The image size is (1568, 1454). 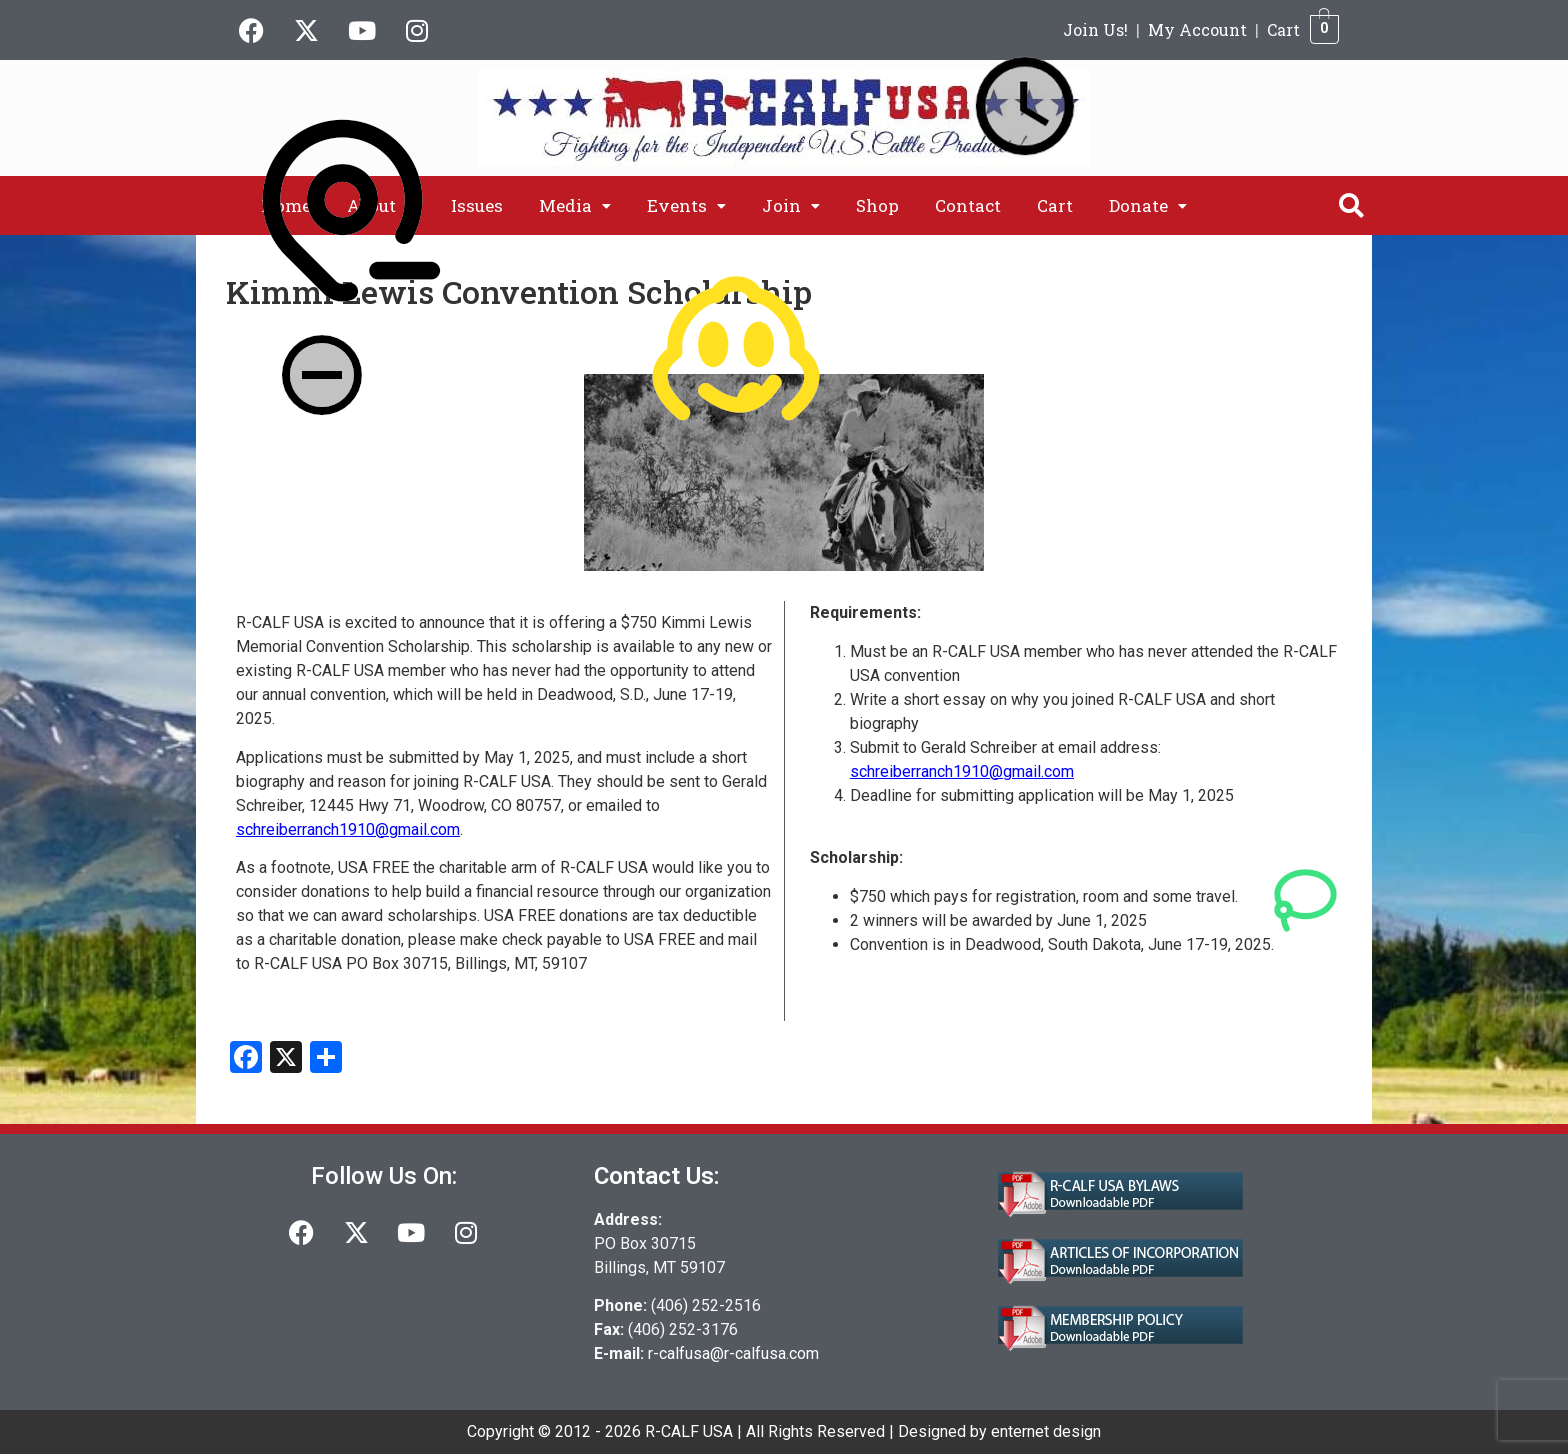 What do you see at coordinates (342, 208) in the screenshot?
I see `remove a location pin from the map` at bounding box center [342, 208].